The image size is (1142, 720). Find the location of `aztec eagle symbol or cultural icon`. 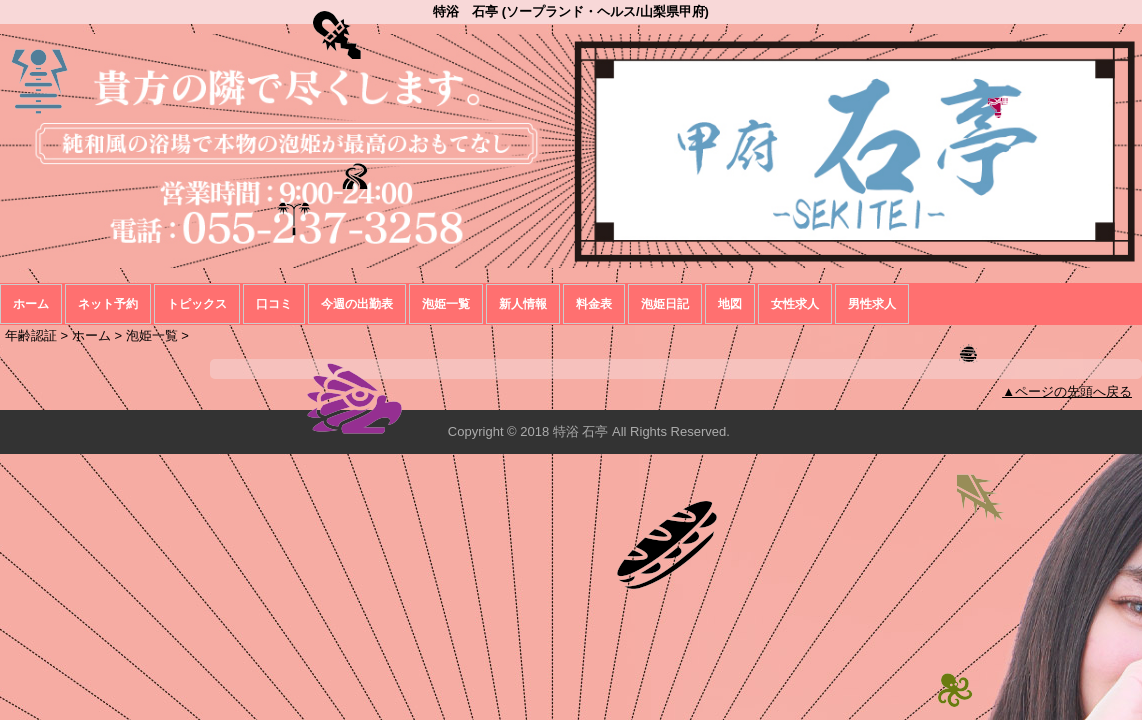

aztec eagle symbol or cultural icon is located at coordinates (354, 398).